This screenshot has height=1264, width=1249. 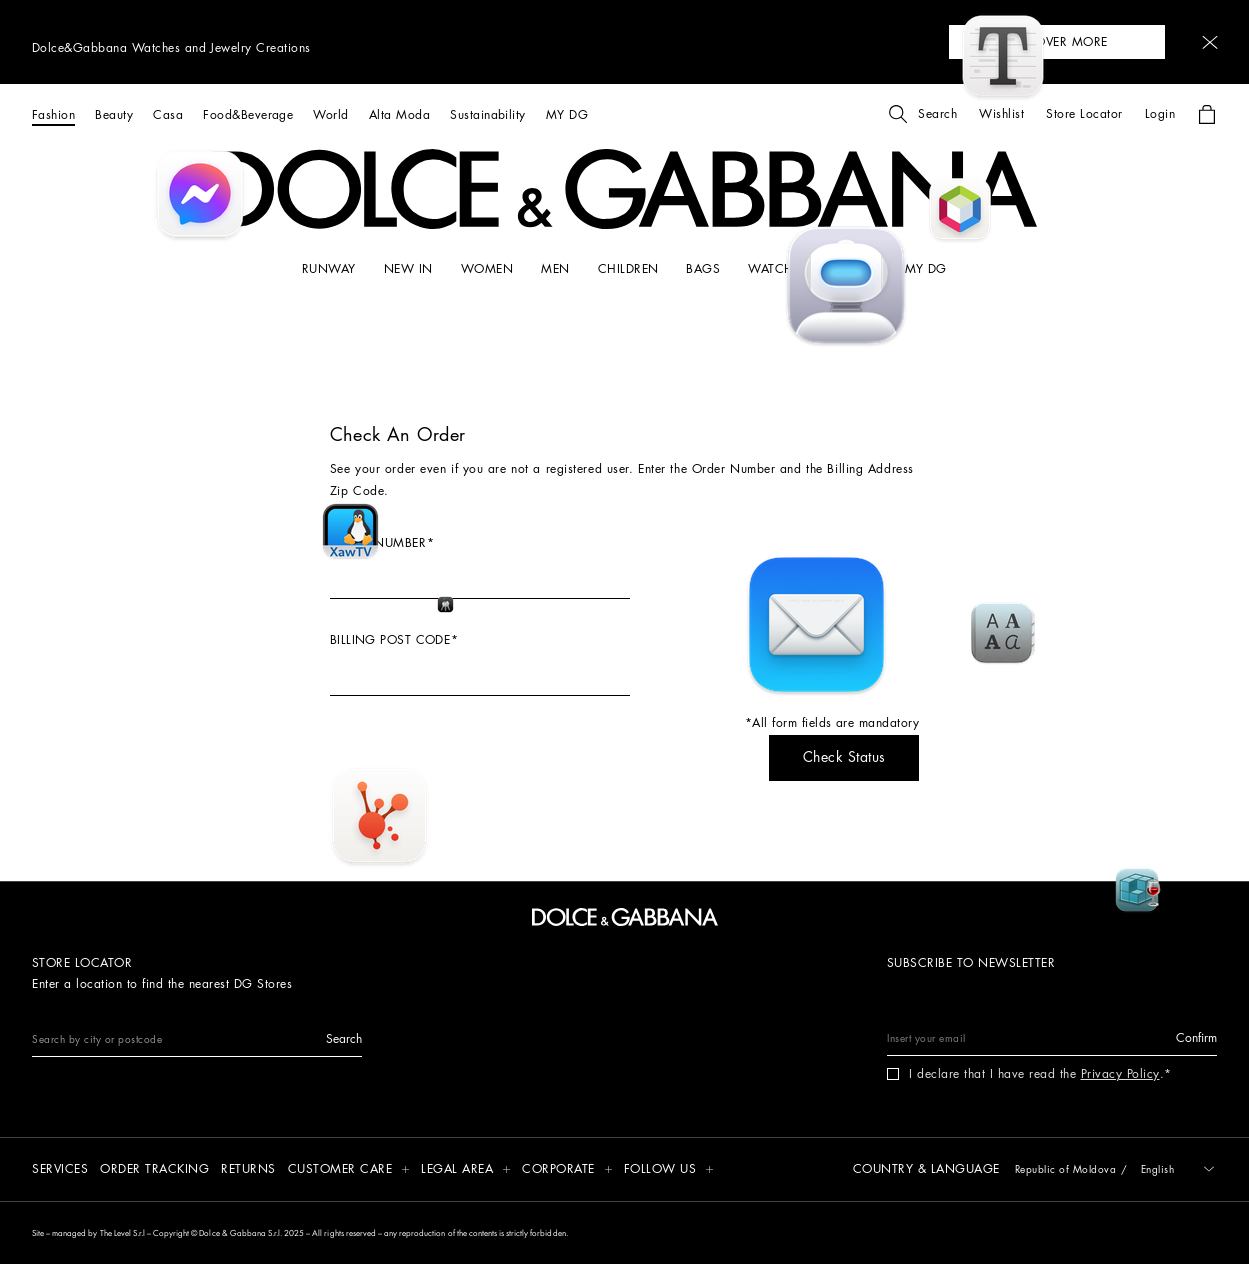 I want to click on open Automator app for macOS, so click(x=846, y=285).